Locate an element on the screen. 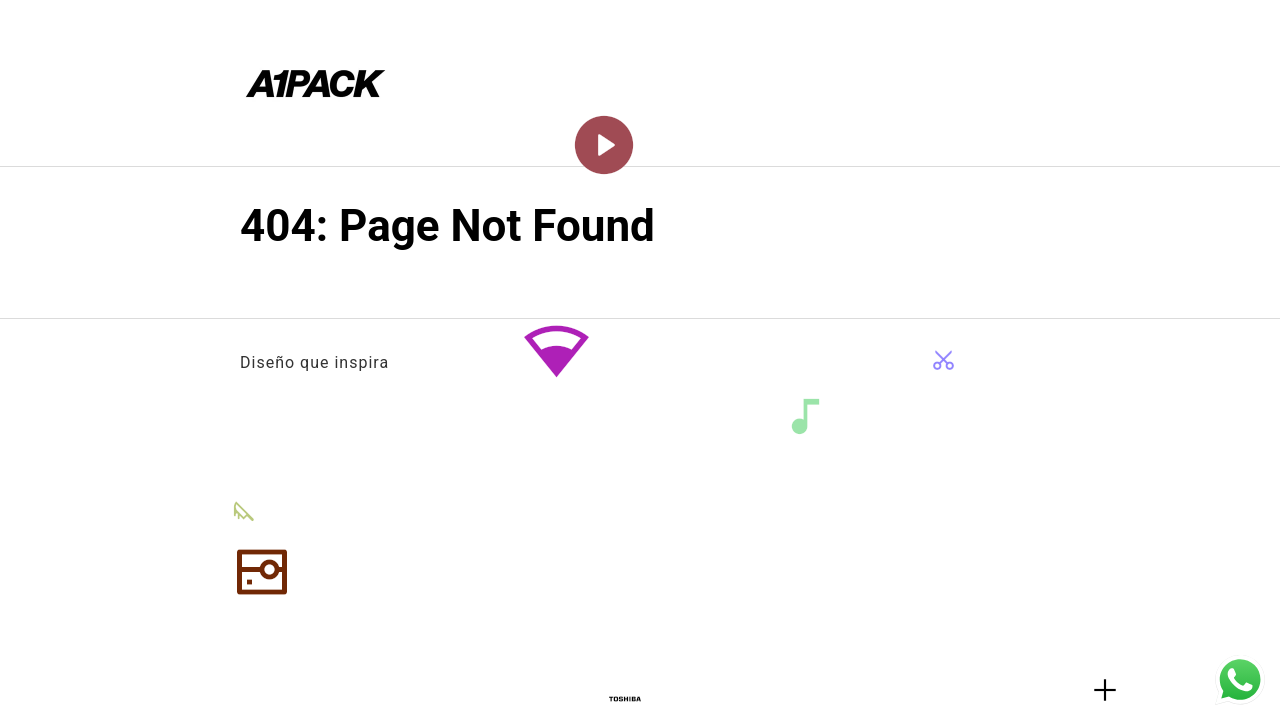  play media or video content is located at coordinates (604, 145).